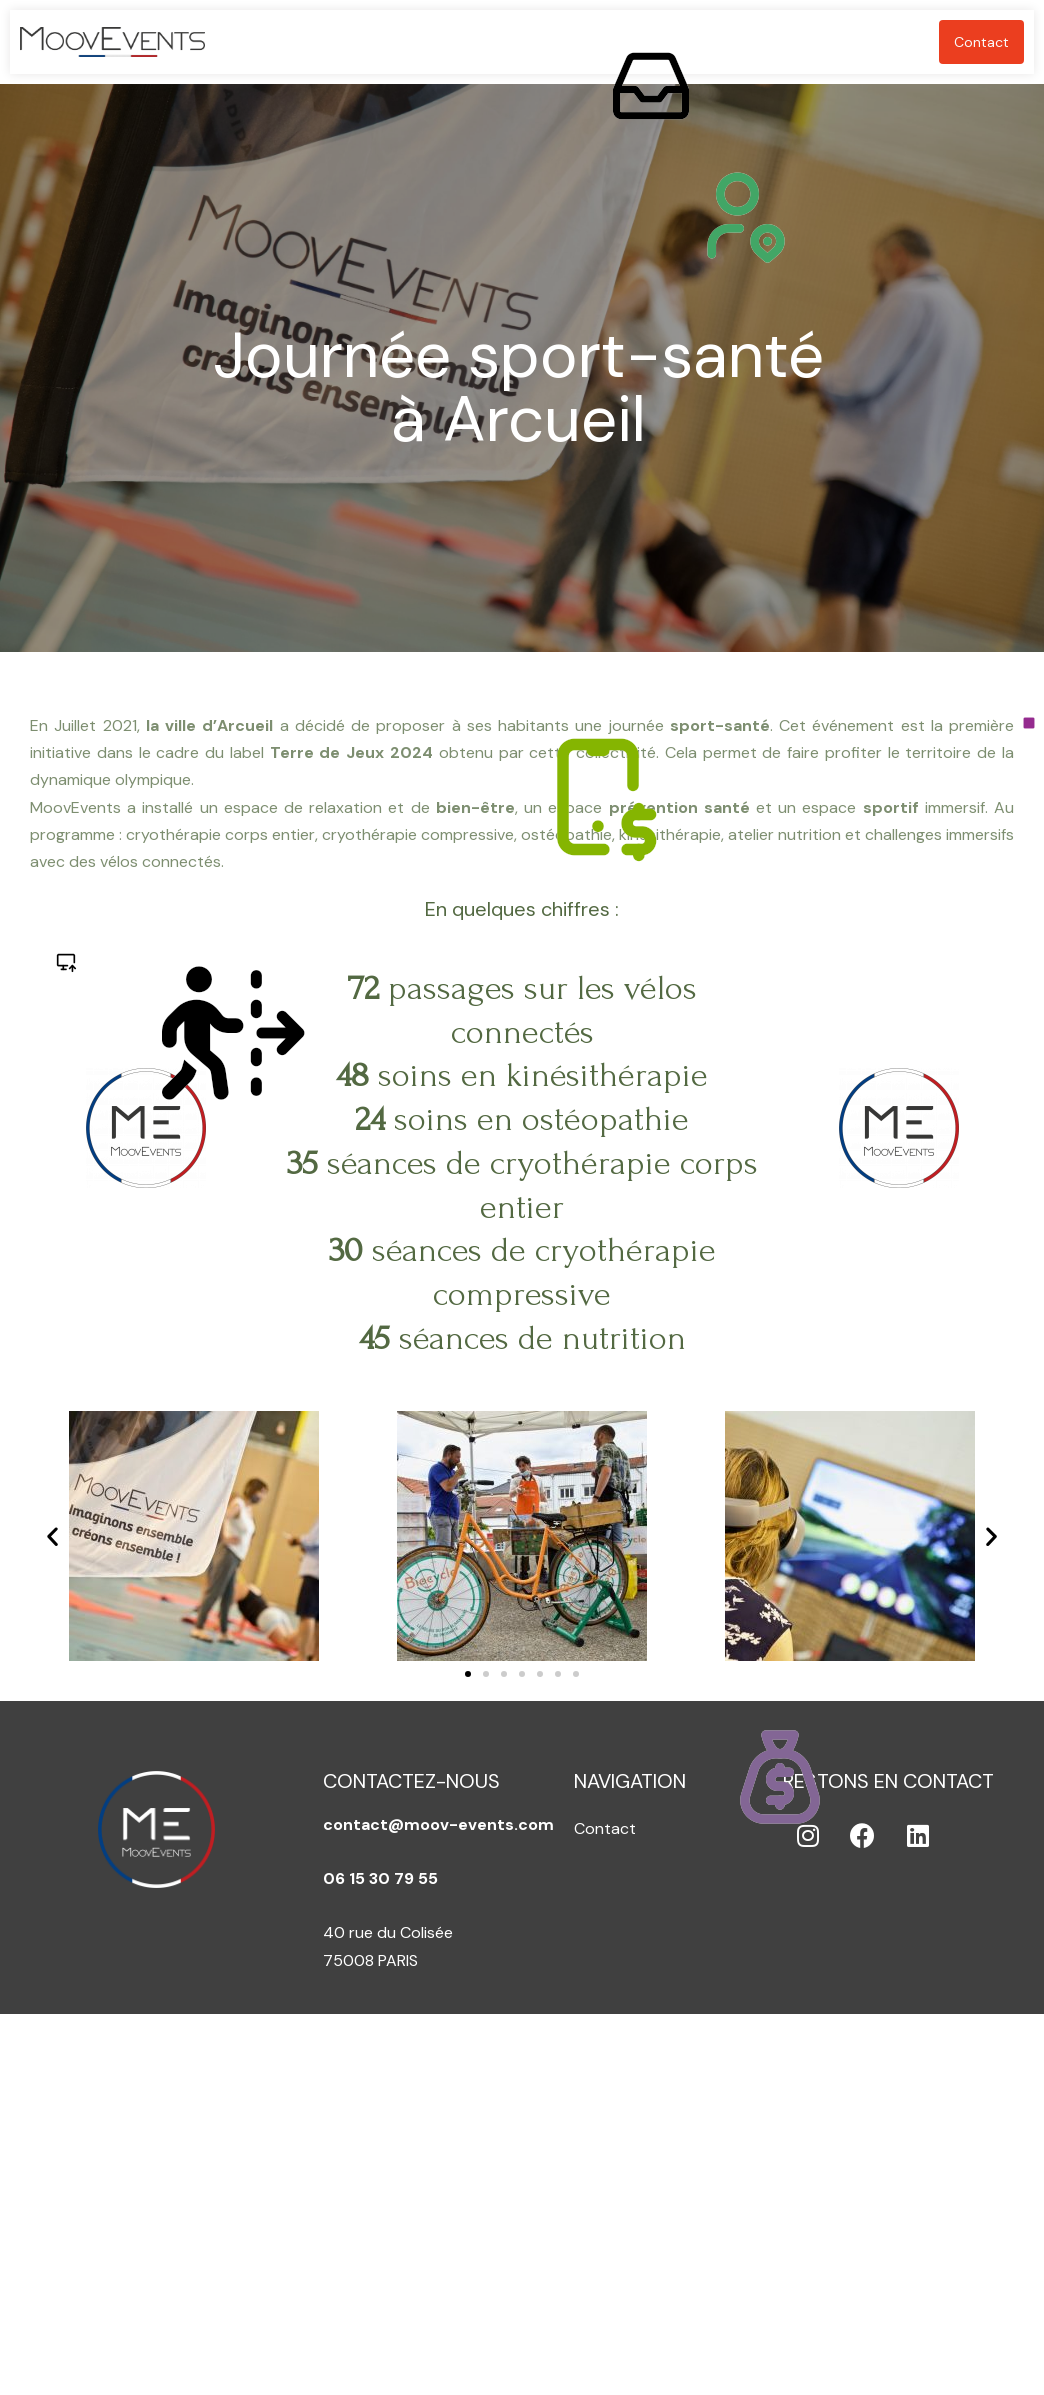 This screenshot has height=2395, width=1044. What do you see at coordinates (651, 86) in the screenshot?
I see `view your inbox` at bounding box center [651, 86].